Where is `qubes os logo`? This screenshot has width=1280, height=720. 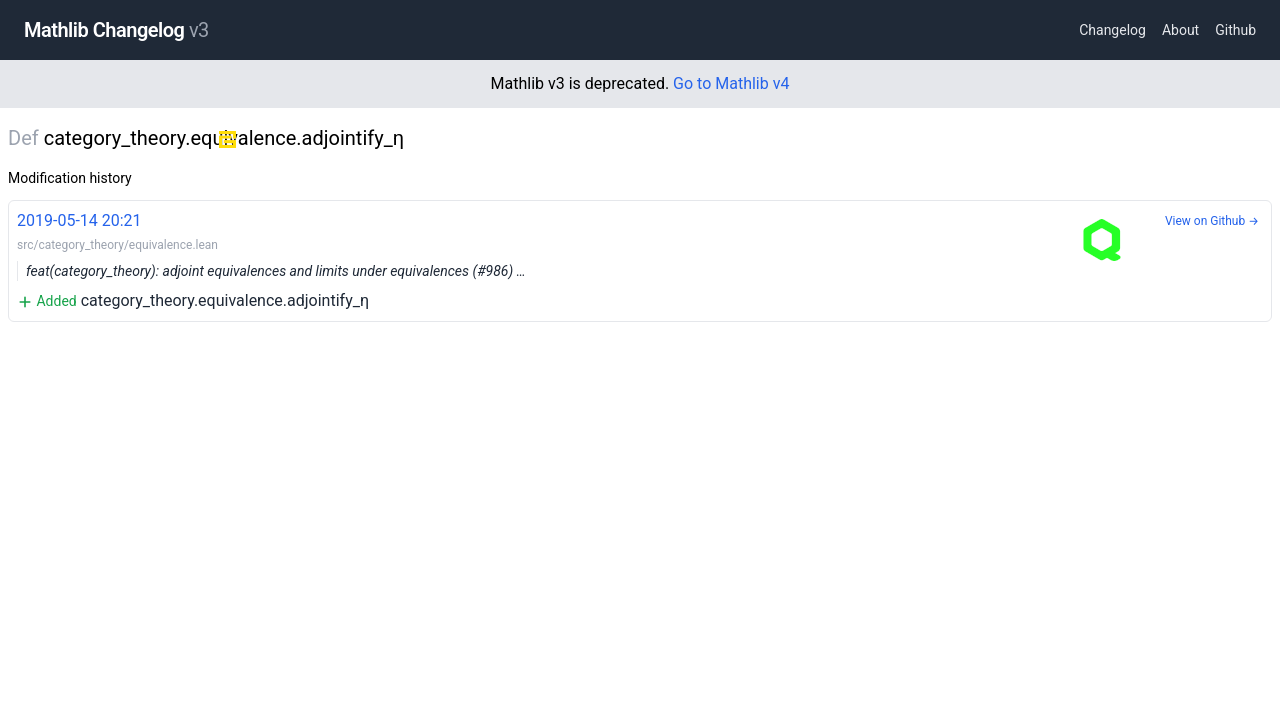
qubes os logo is located at coordinates (1102, 240).